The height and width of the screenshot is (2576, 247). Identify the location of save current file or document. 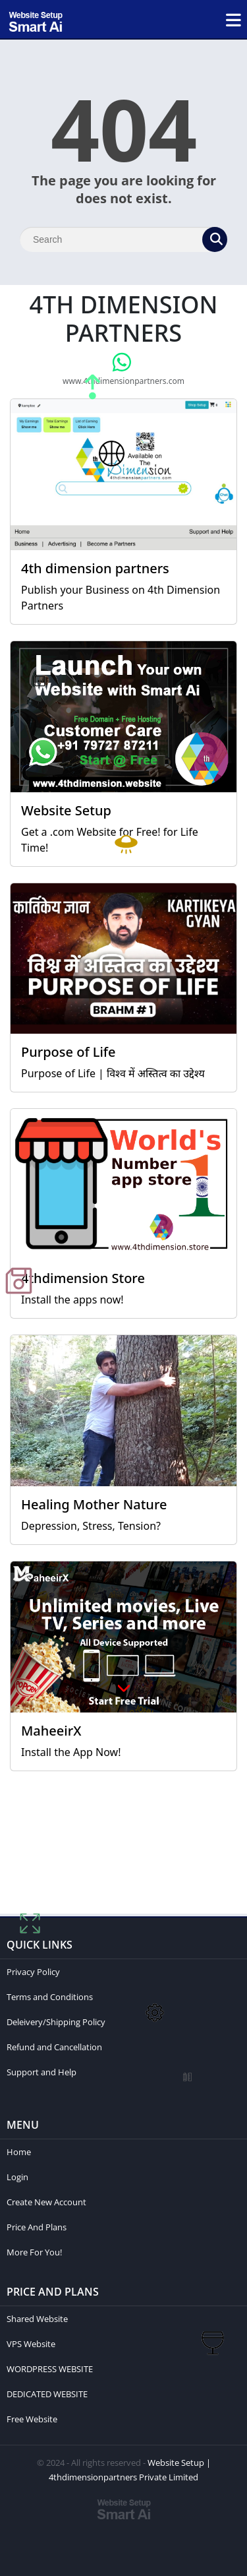
(18, 1280).